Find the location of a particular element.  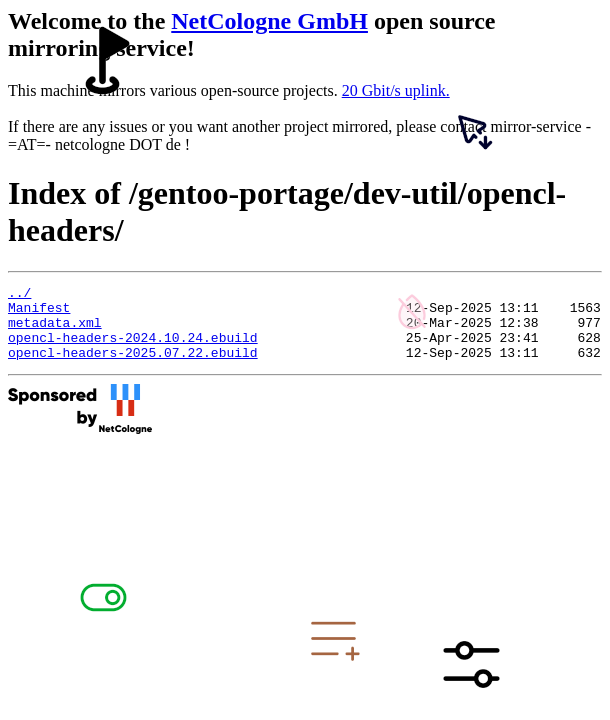

toggle switch in the on position is located at coordinates (103, 597).